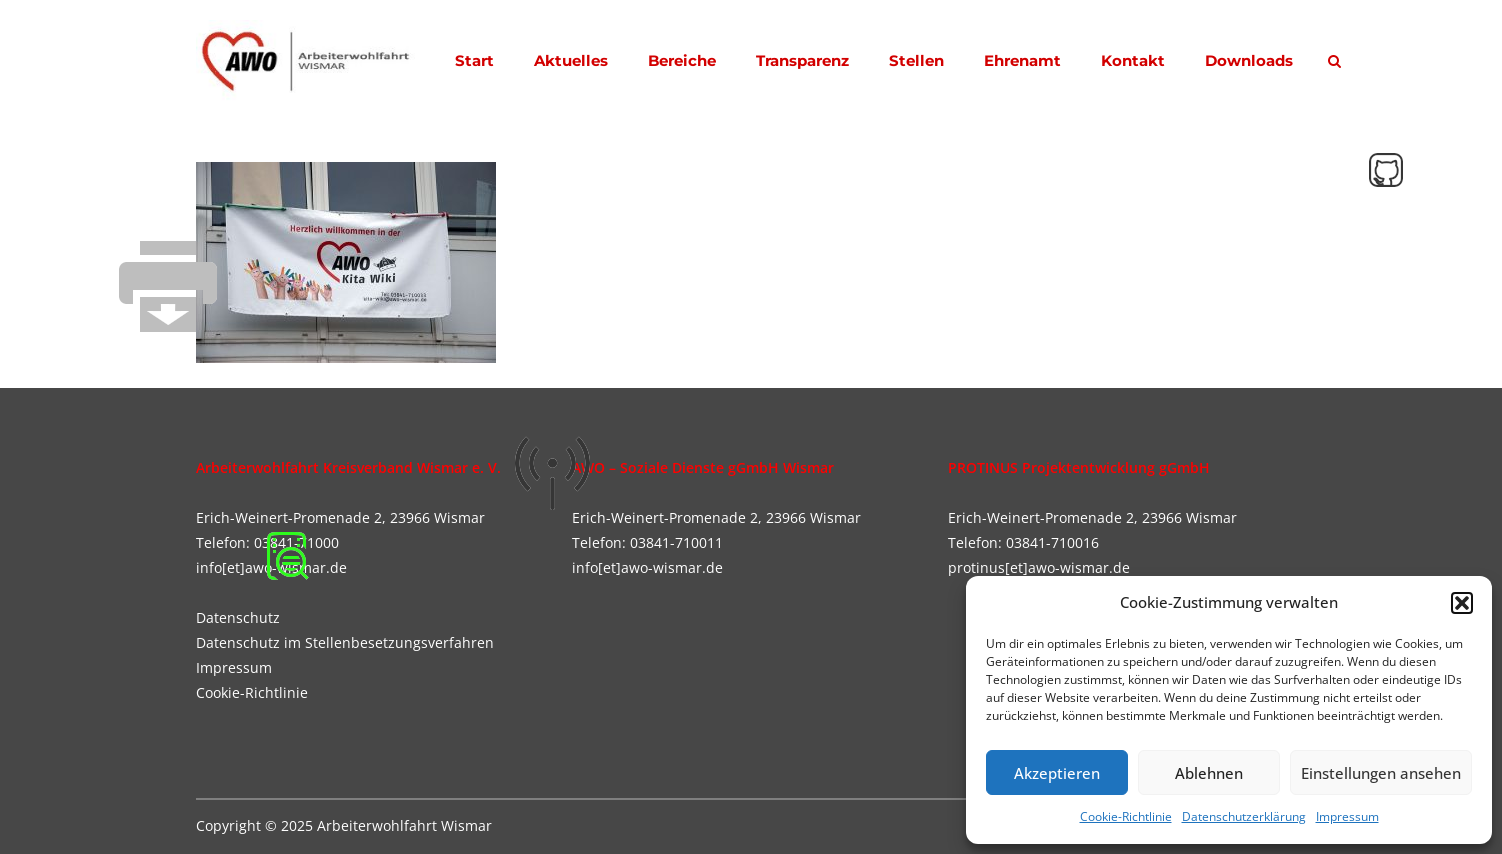  I want to click on indicates cellular network signal strength, so click(552, 472).